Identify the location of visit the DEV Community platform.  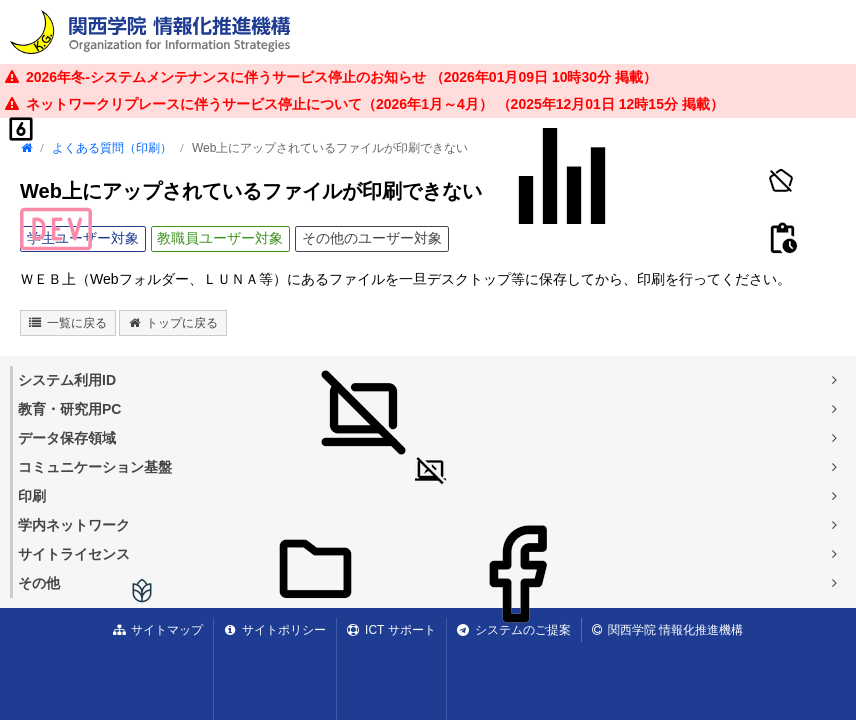
(56, 229).